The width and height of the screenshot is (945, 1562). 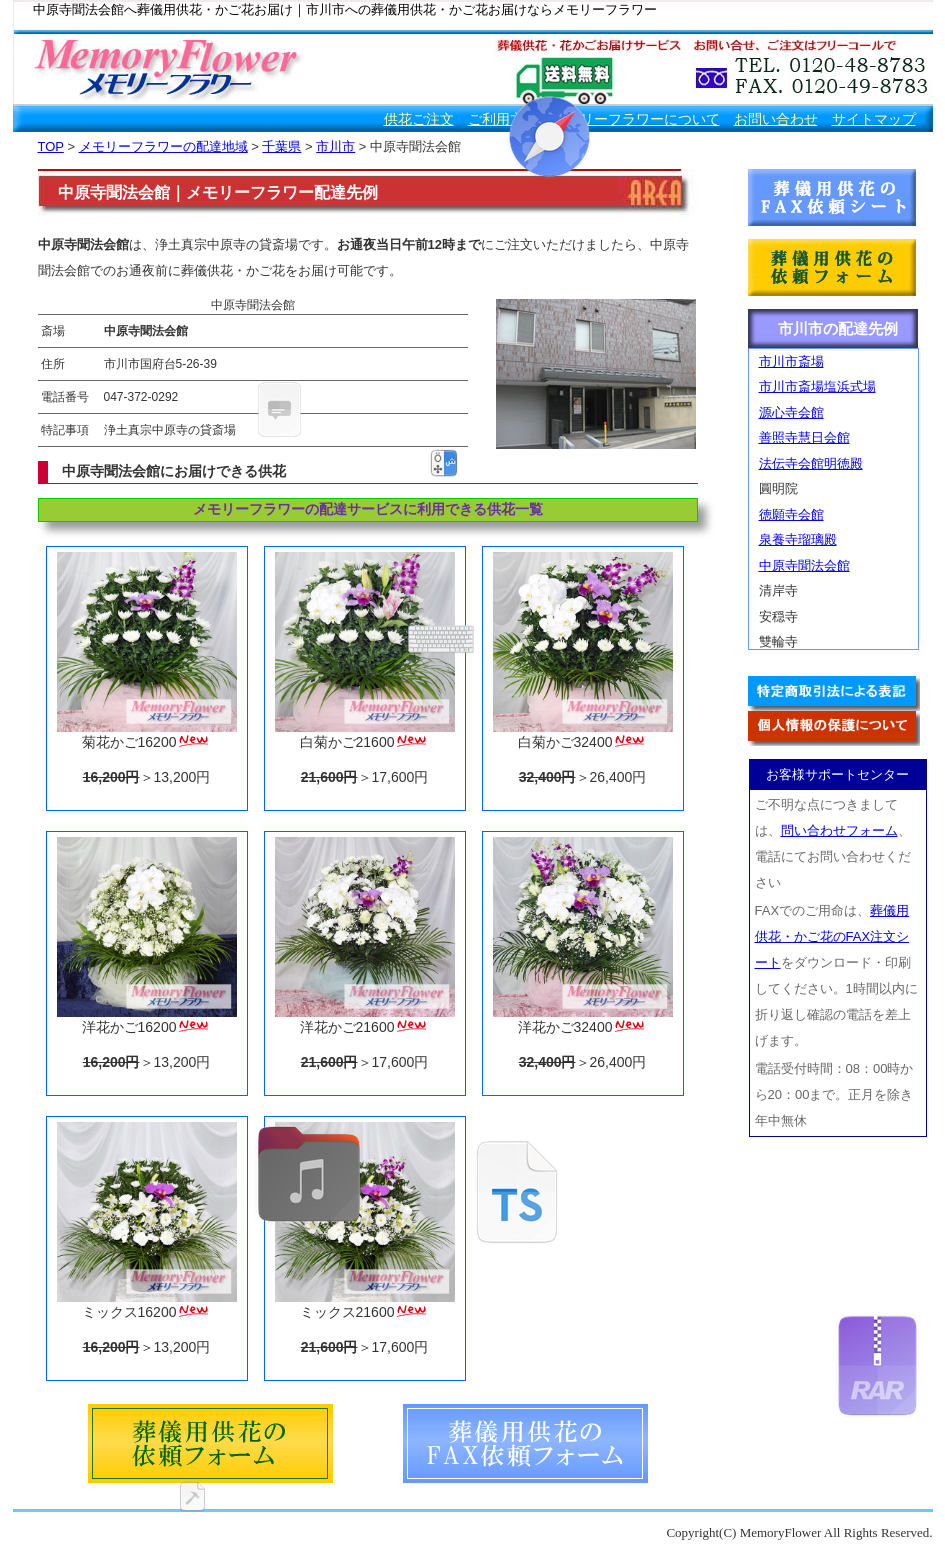 What do you see at coordinates (441, 639) in the screenshot?
I see `connect a wireless bluetooth keyboard` at bounding box center [441, 639].